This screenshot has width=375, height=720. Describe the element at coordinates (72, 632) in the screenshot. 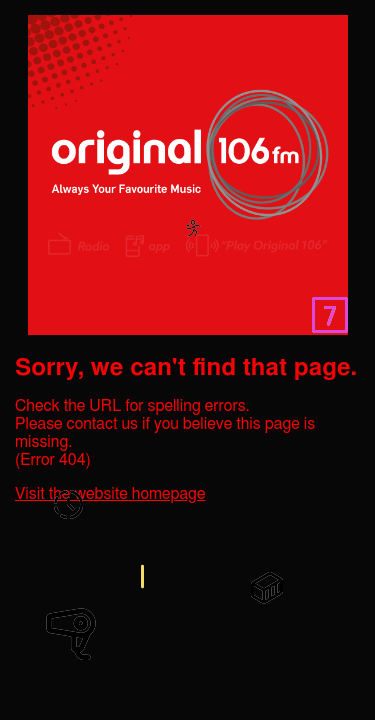

I see `access hair styling or grooming tools` at that location.